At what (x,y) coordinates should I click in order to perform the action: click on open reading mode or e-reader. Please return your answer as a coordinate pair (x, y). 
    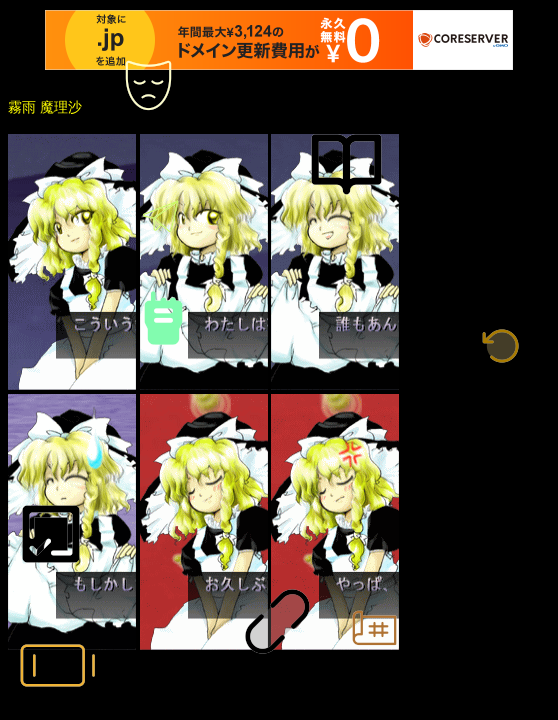
    Looking at the image, I should click on (346, 159).